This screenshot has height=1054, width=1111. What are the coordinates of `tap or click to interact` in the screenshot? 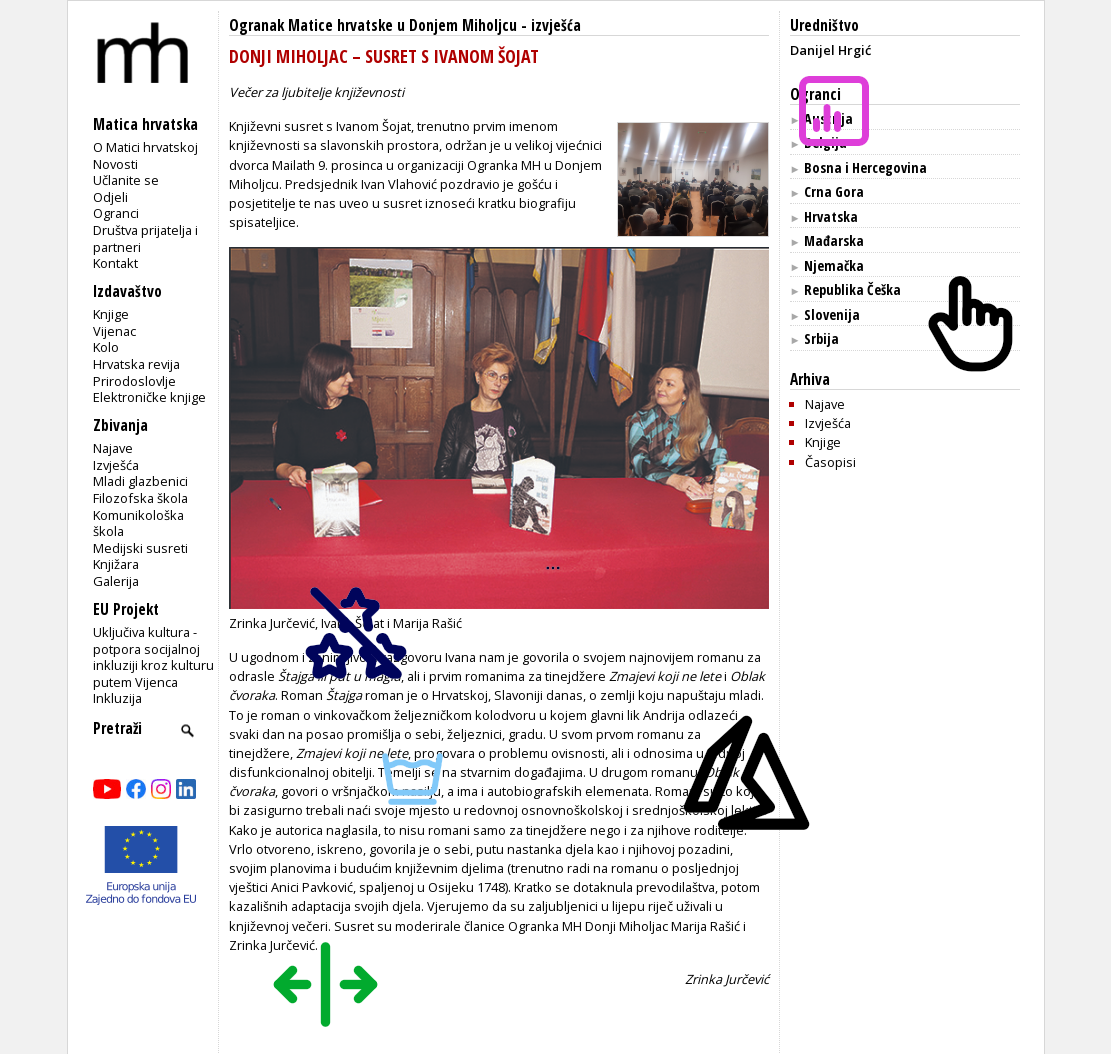 It's located at (971, 321).